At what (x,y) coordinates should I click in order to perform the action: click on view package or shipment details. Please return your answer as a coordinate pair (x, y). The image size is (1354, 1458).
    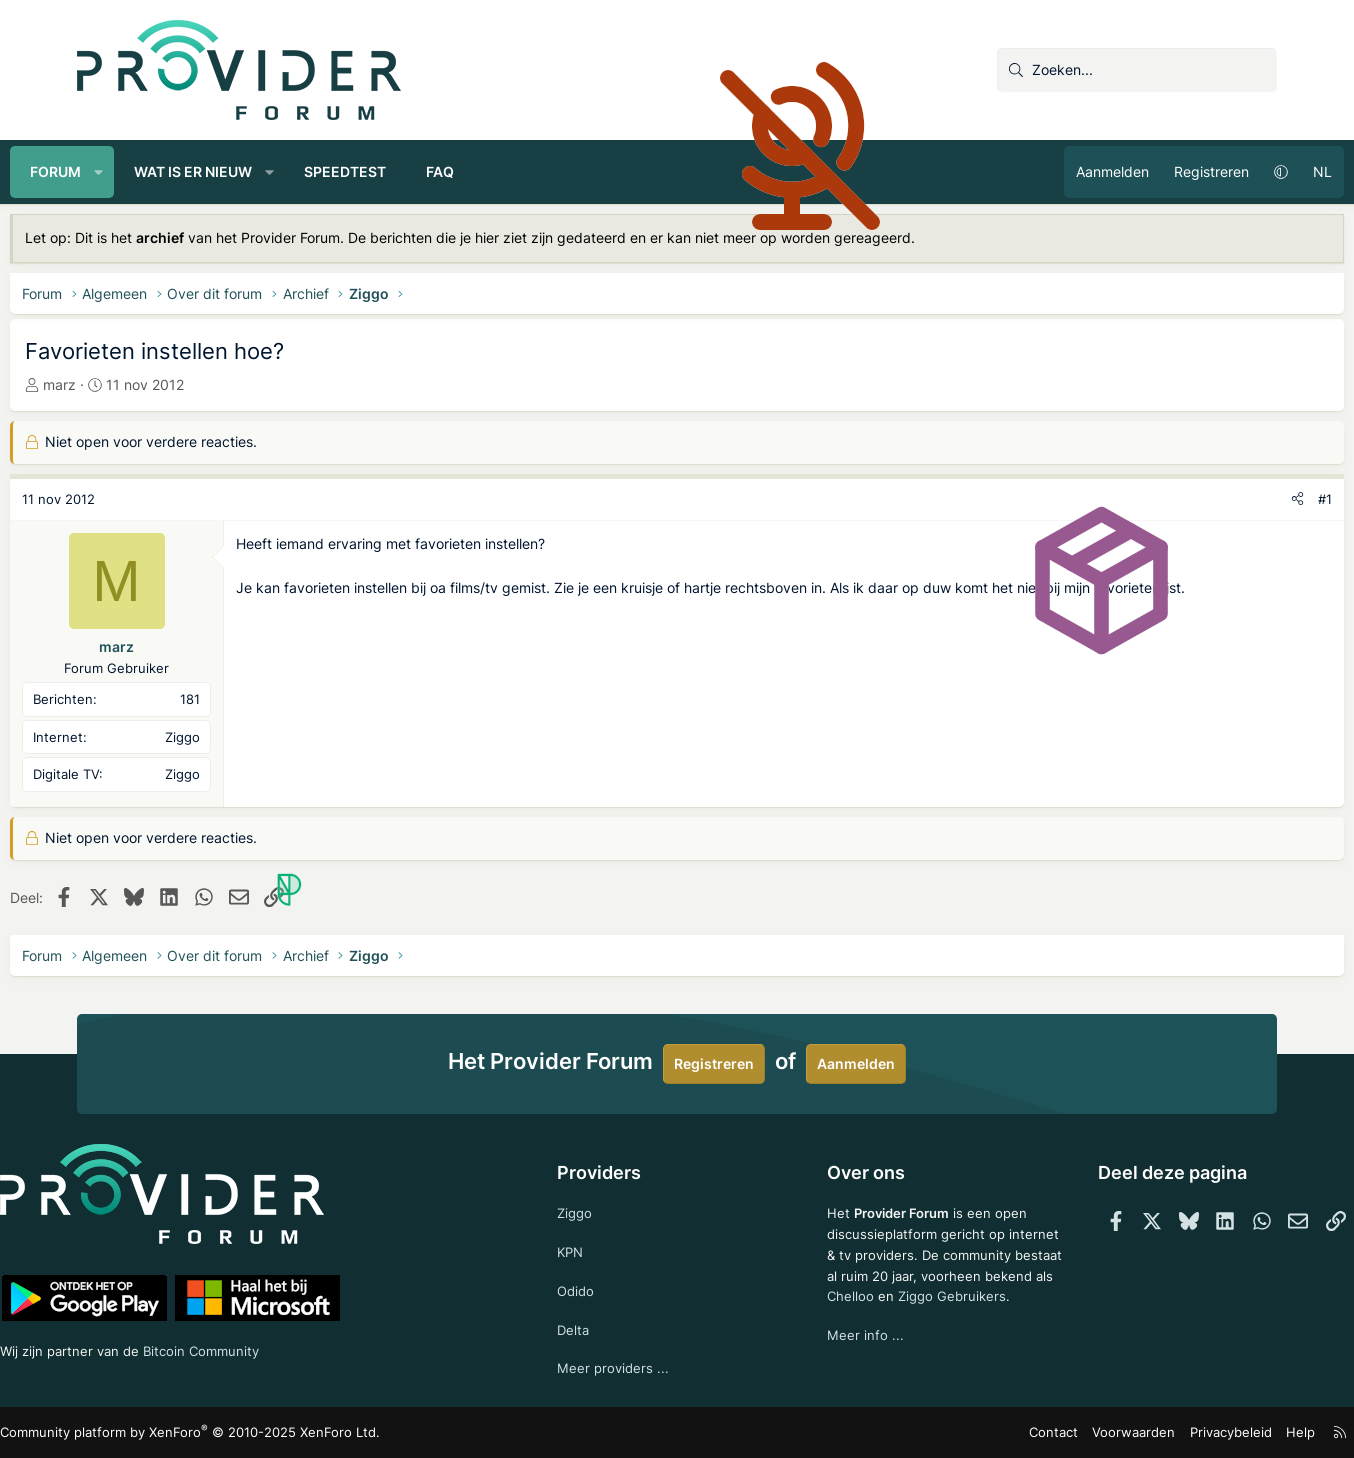
    Looking at the image, I should click on (1101, 580).